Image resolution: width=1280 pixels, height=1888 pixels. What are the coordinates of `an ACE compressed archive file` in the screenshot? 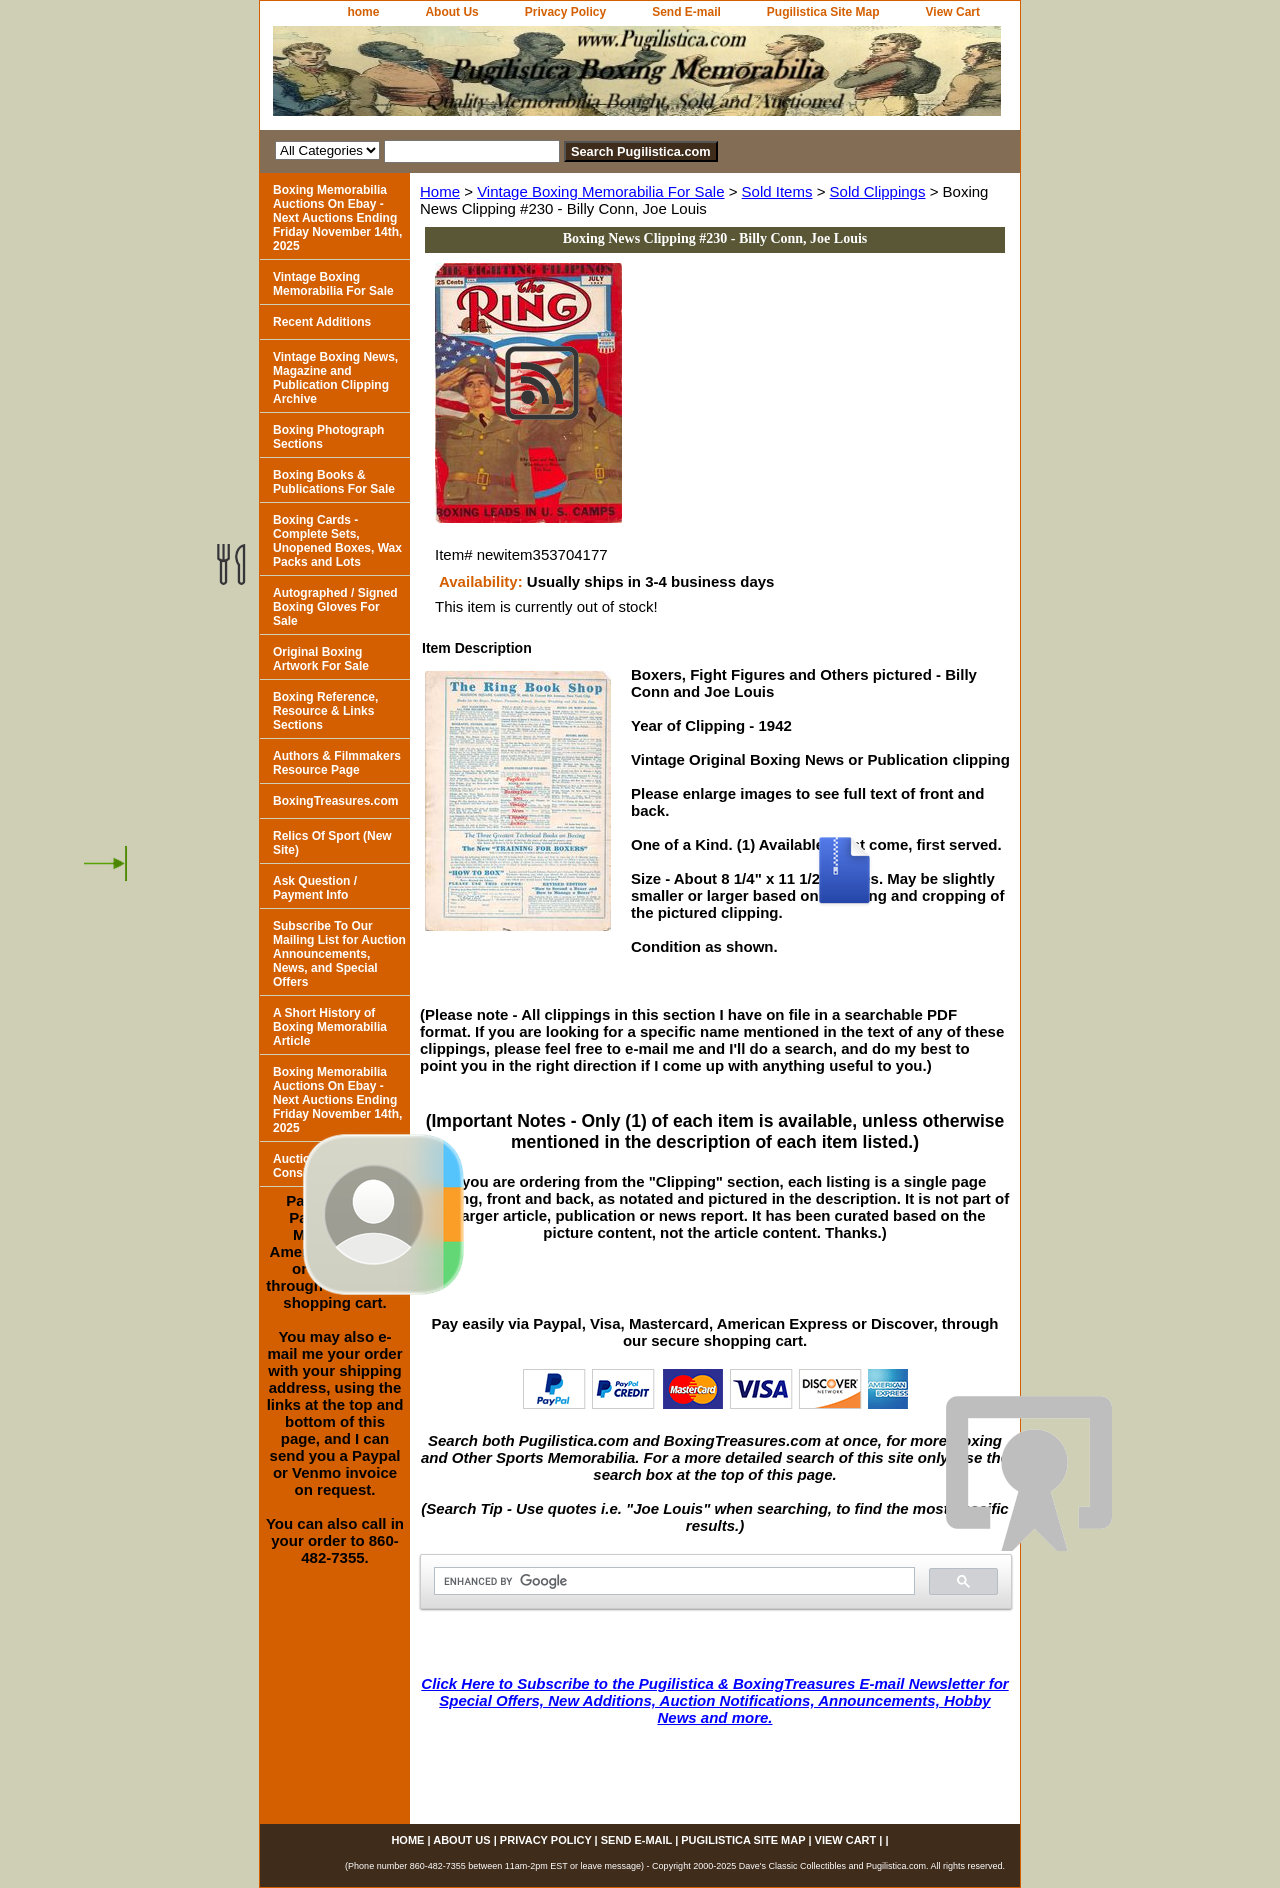 It's located at (844, 871).